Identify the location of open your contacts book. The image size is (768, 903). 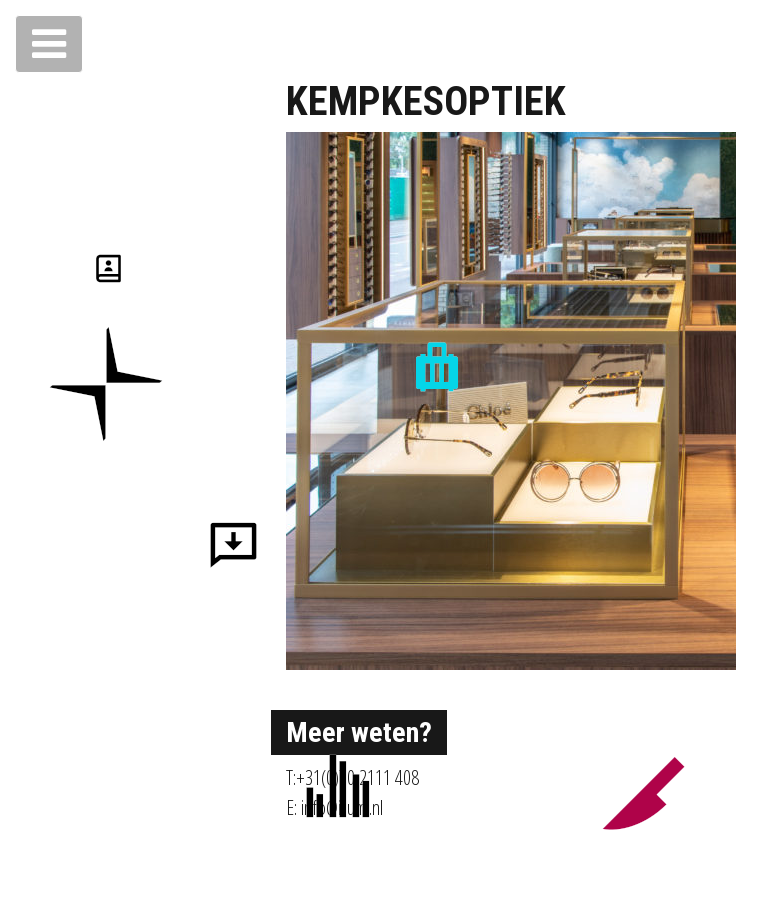
(108, 268).